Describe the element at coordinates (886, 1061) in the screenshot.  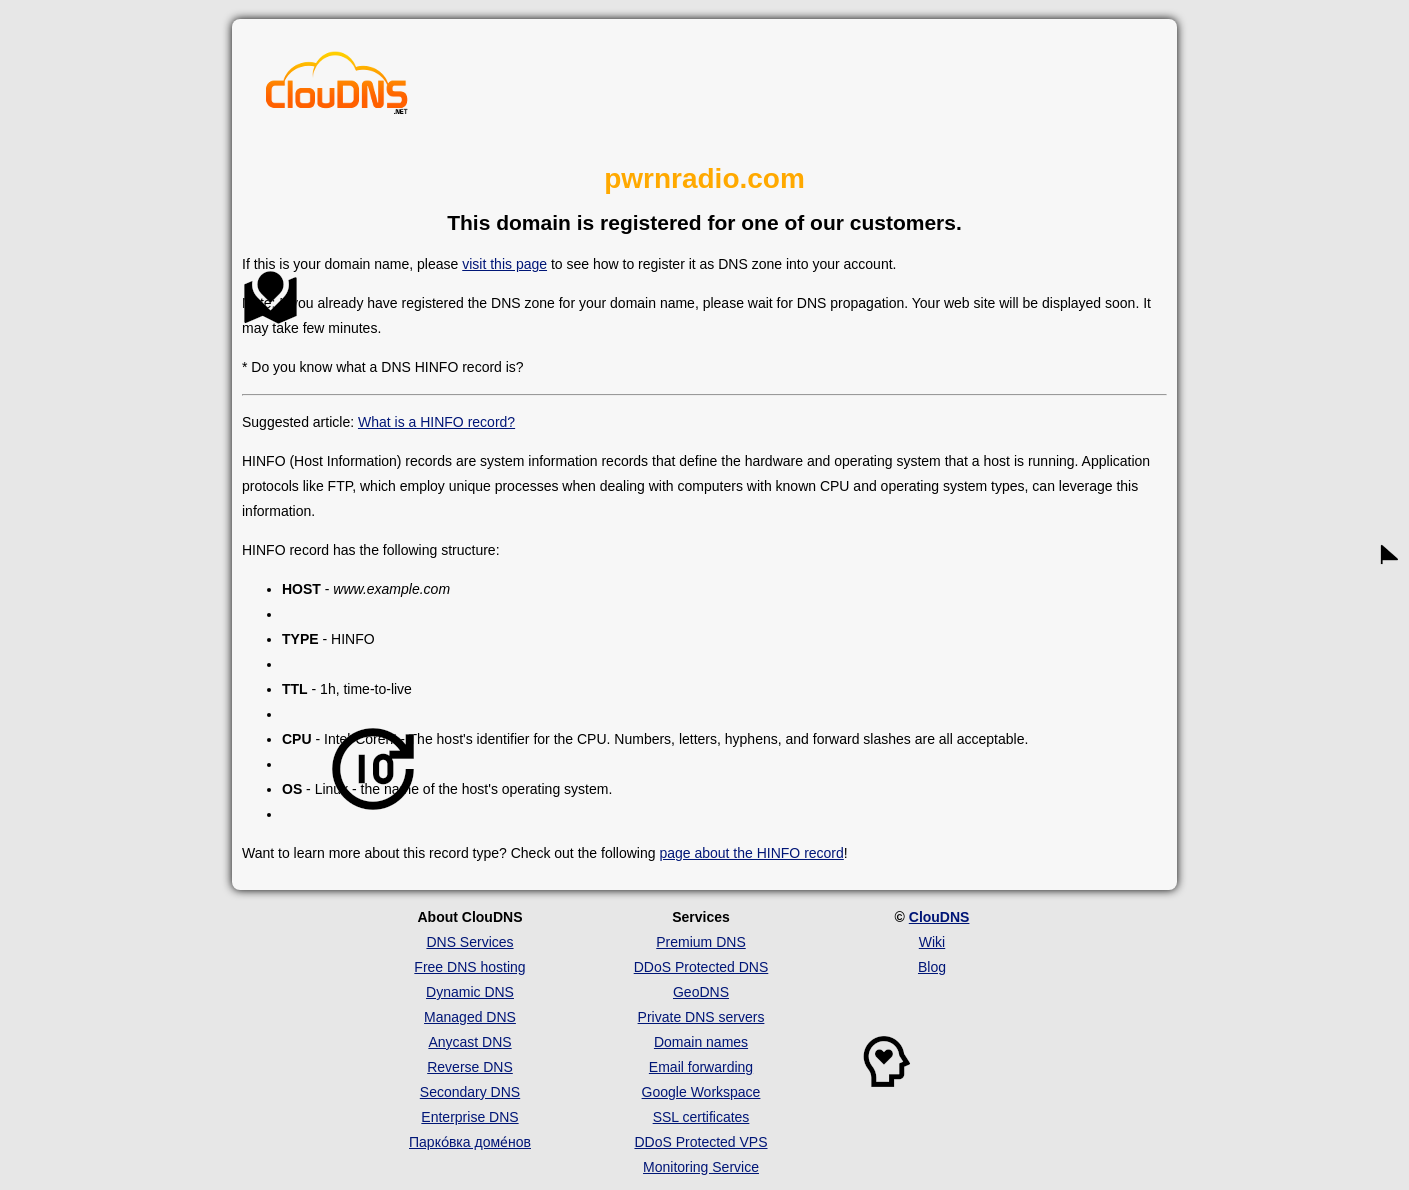
I see `access mental health resources` at that location.